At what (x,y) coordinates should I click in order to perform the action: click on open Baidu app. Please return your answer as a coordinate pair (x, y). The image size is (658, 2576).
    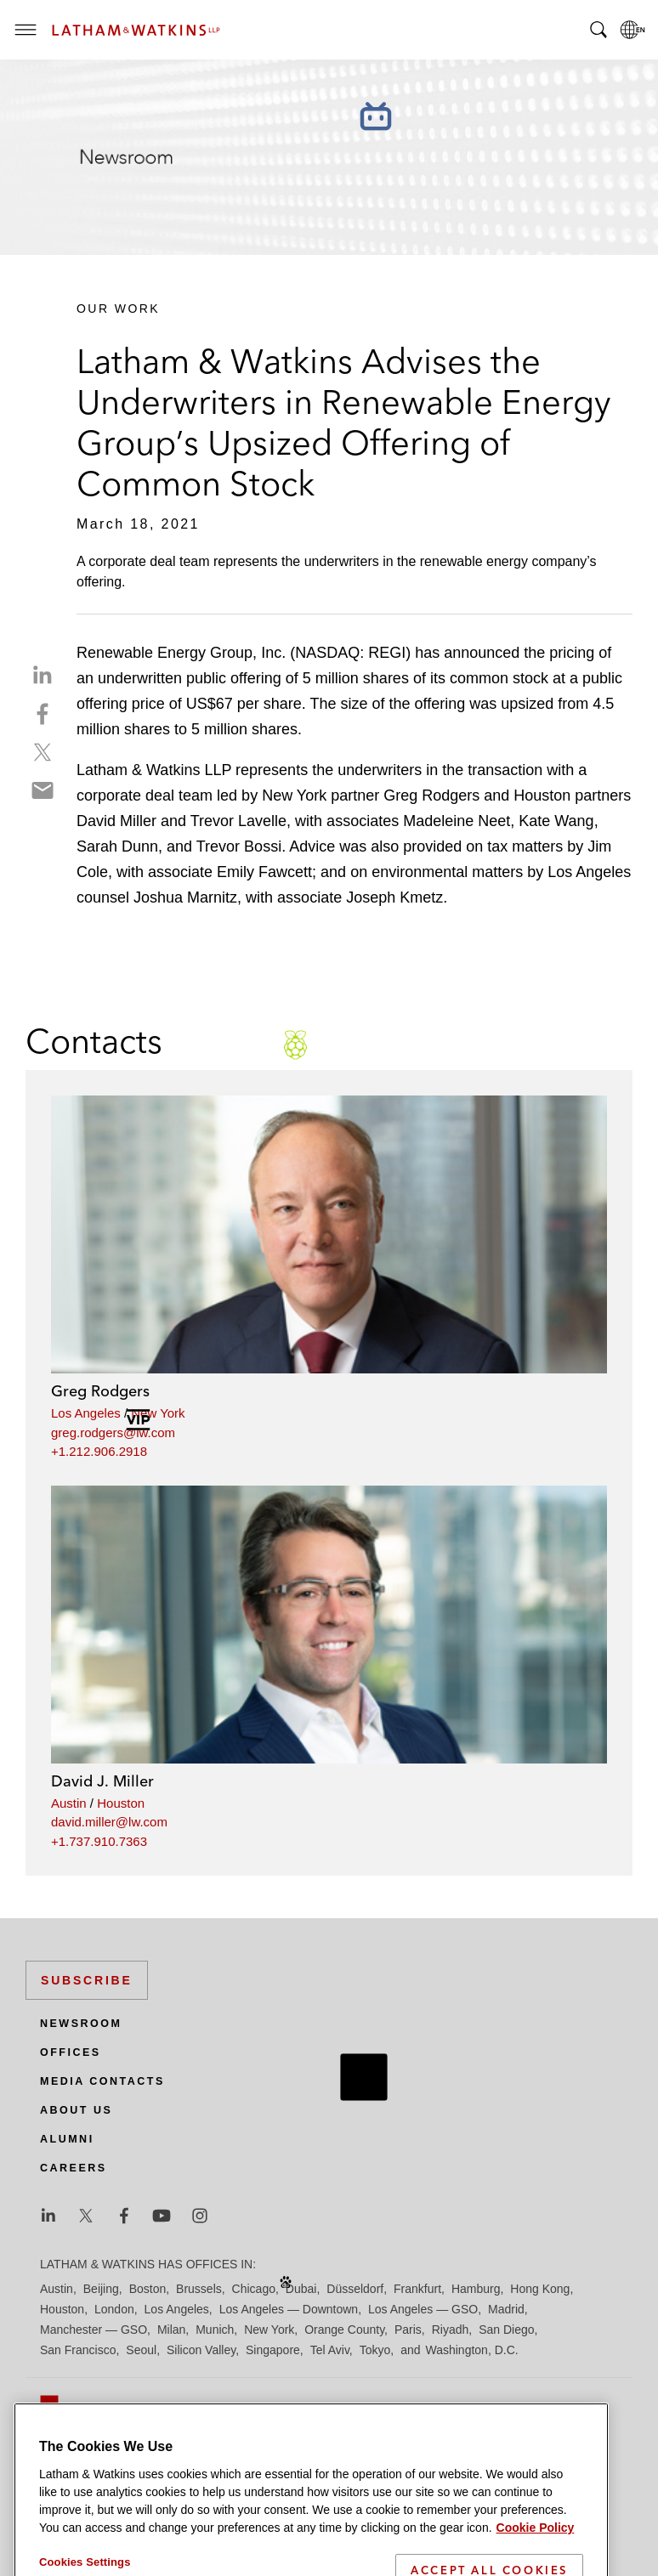
    Looking at the image, I should click on (286, 2282).